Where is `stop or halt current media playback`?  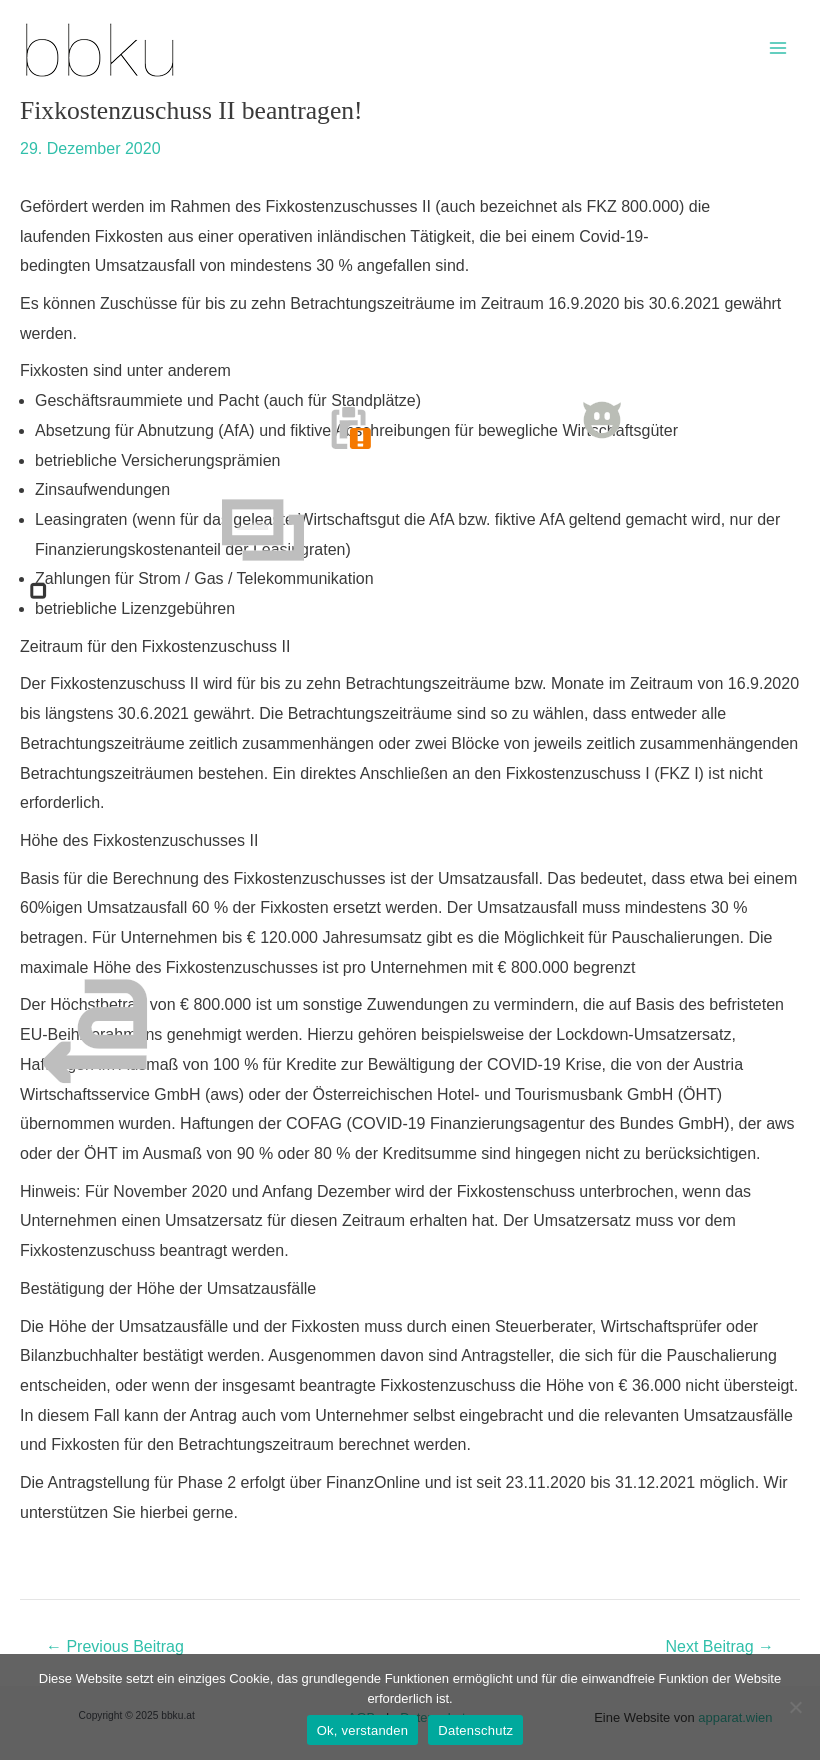 stop or halt current media playback is located at coordinates (52, 576).